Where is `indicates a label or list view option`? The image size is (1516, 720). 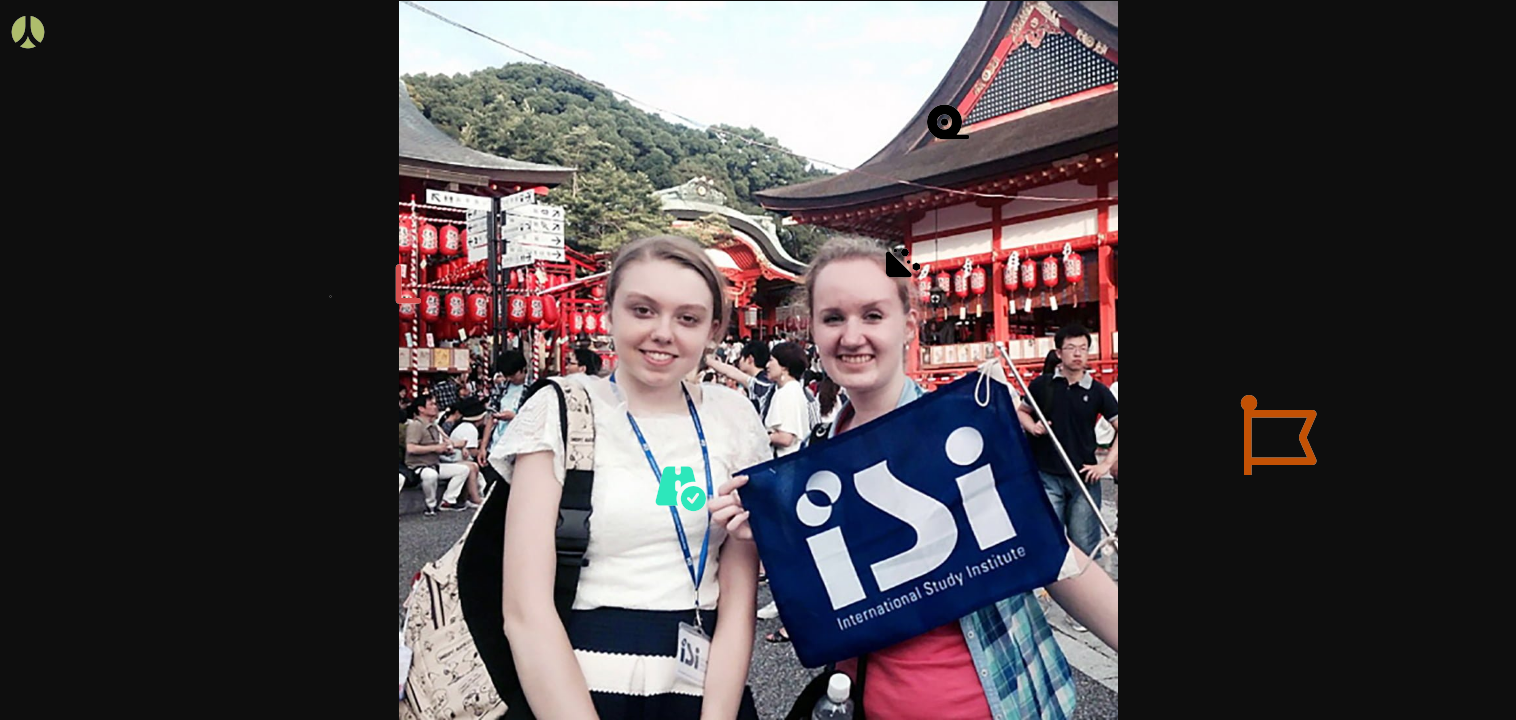
indicates a label or list view option is located at coordinates (407, 284).